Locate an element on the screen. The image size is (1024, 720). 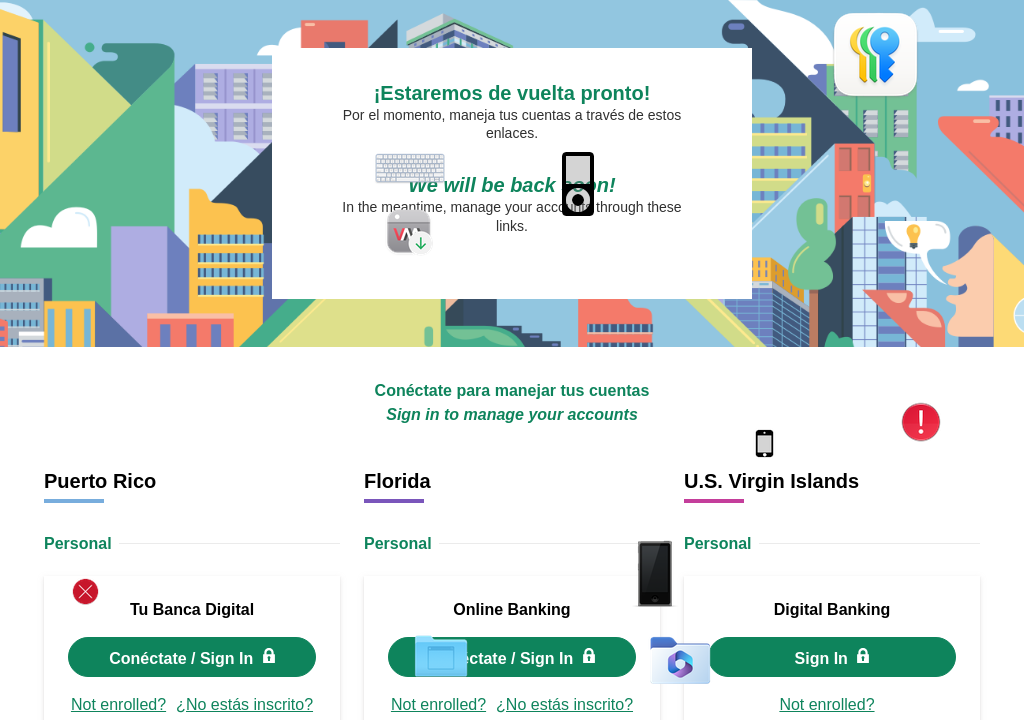
iPod nano device in space gray is located at coordinates (655, 574).